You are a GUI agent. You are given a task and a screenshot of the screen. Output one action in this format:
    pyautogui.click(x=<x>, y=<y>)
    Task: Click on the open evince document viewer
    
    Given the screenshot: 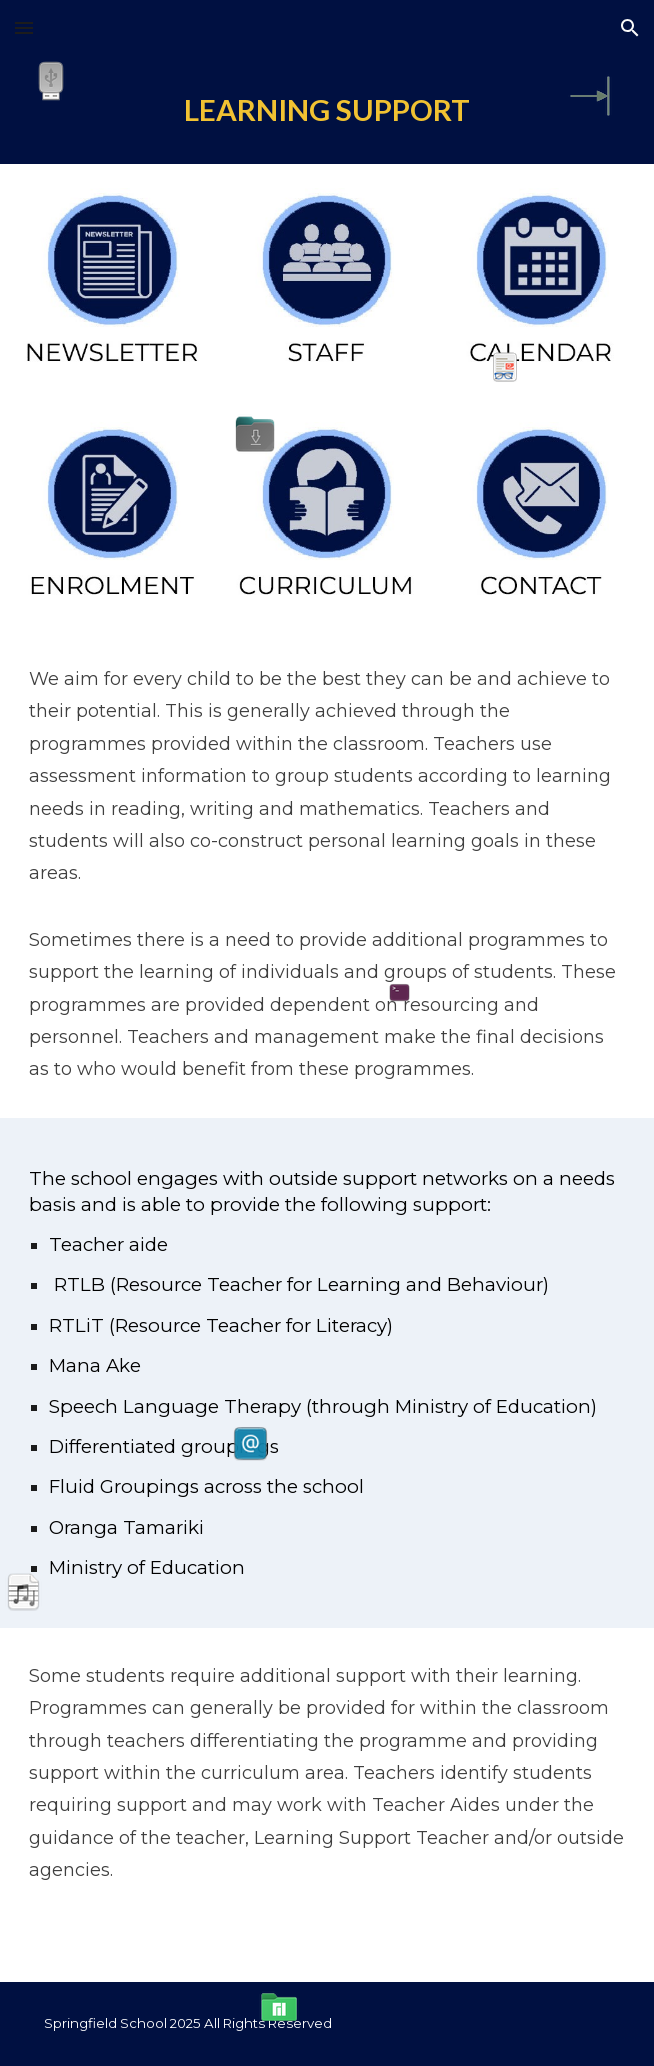 What is the action you would take?
    pyautogui.click(x=505, y=367)
    